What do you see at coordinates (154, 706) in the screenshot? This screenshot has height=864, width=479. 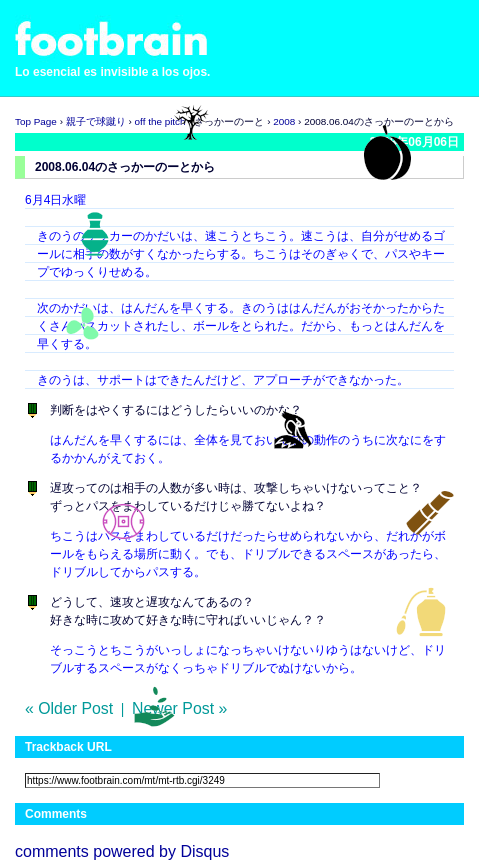 I see `receive a payment or funds` at bounding box center [154, 706].